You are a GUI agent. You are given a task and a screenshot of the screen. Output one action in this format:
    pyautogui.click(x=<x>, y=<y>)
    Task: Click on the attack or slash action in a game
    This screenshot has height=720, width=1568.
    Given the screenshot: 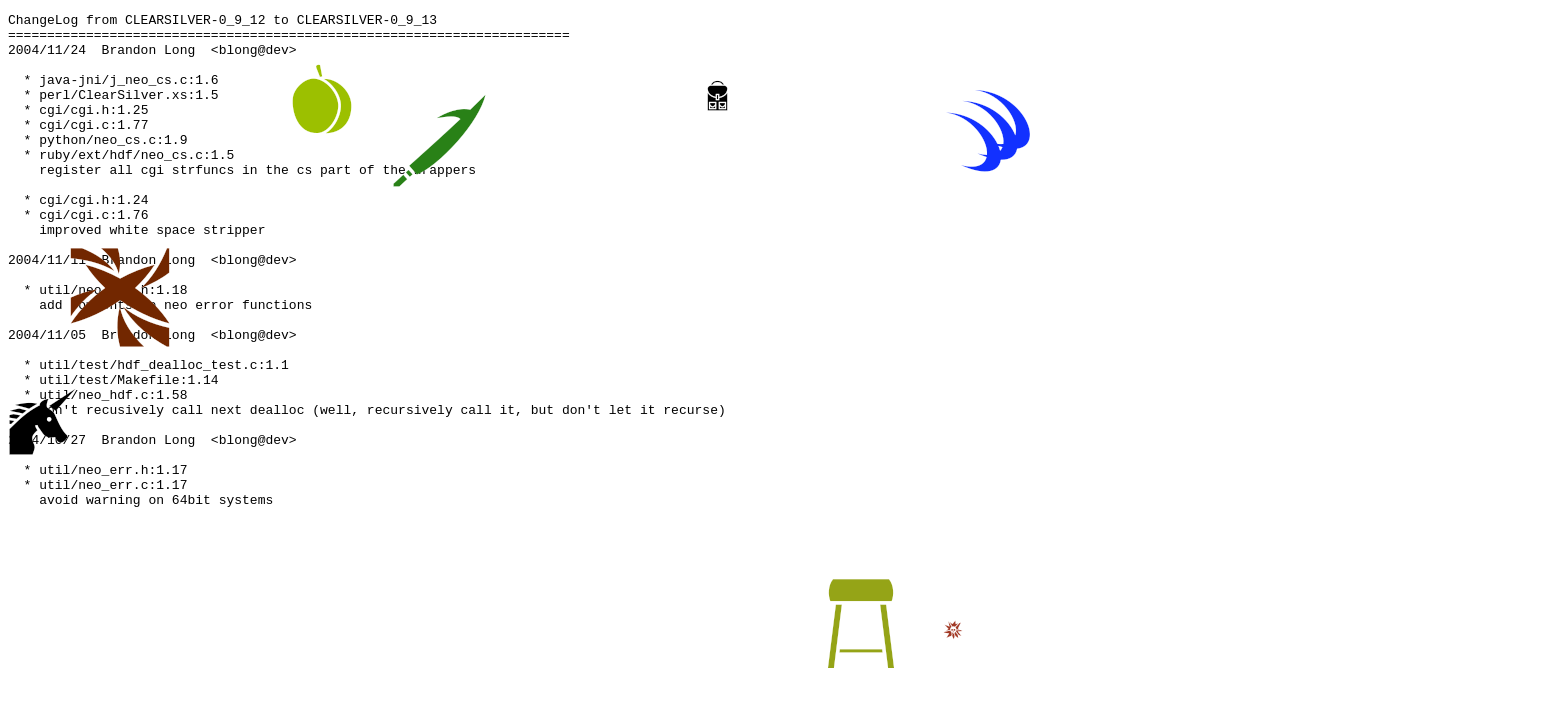 What is the action you would take?
    pyautogui.click(x=988, y=131)
    